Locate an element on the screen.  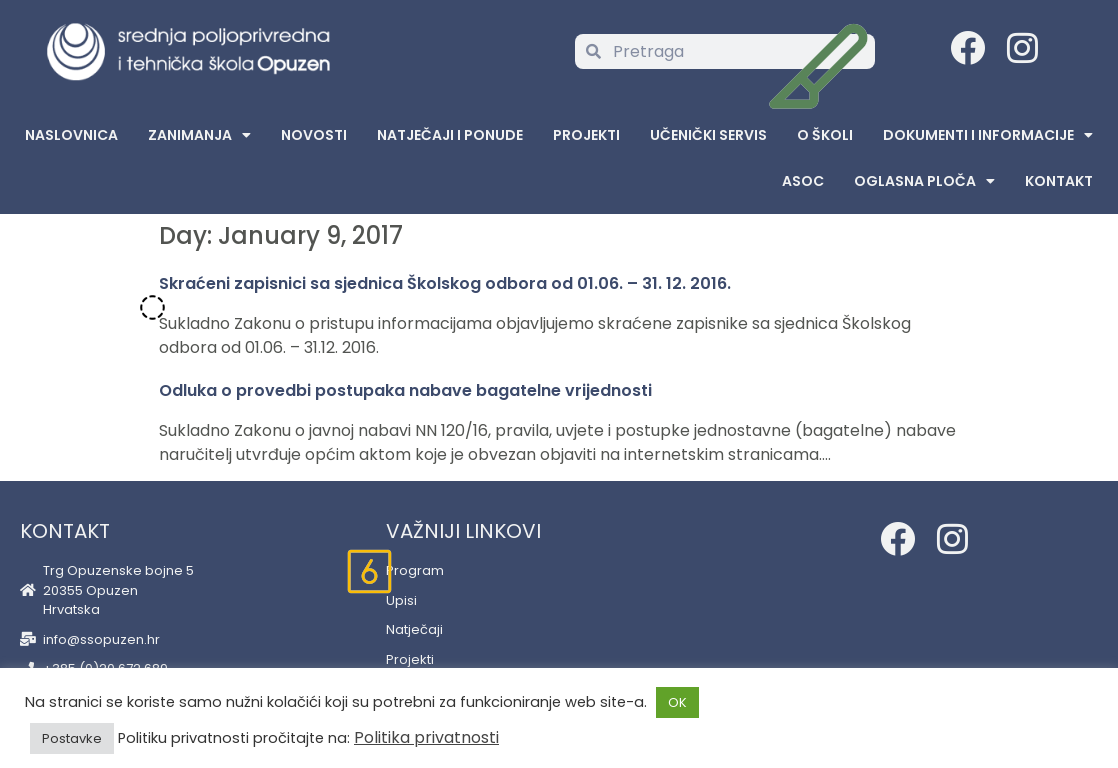
slice or cut selected content is located at coordinates (818, 68).